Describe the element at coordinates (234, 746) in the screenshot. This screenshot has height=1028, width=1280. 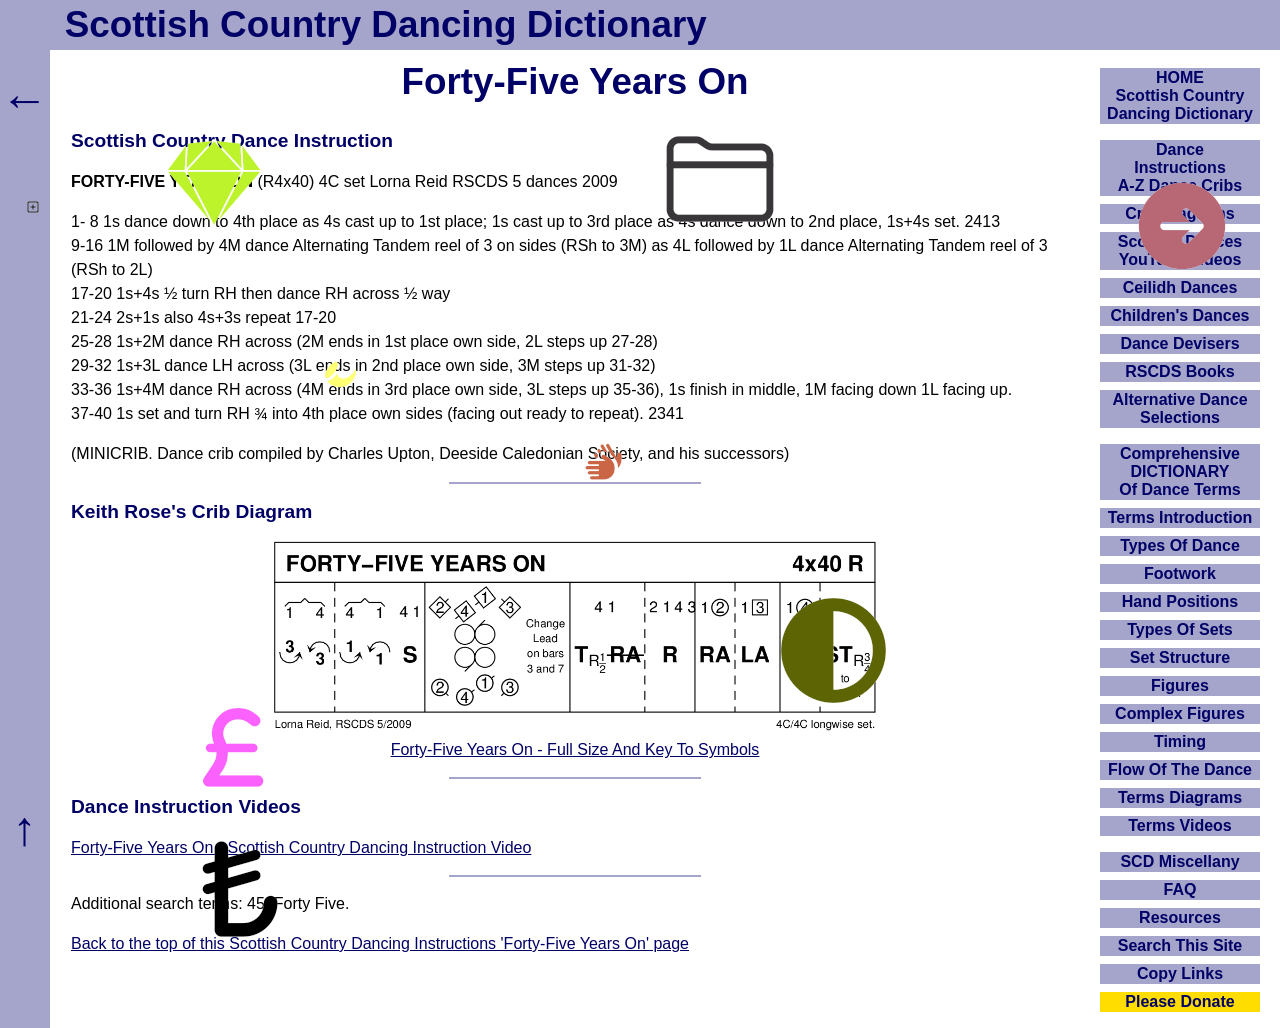
I see `indicates price or payment in British pounds` at that location.